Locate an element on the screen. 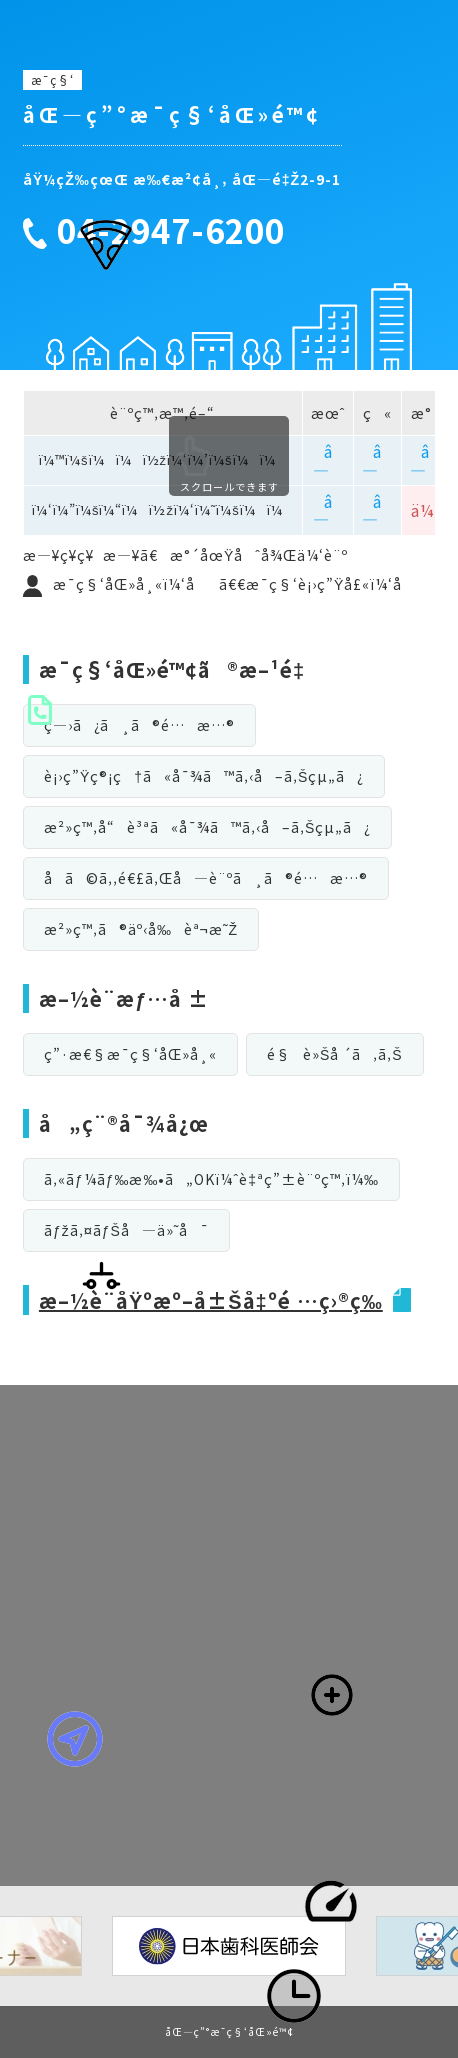 Image resolution: width=458 pixels, height=2058 pixels. add a new item is located at coordinates (332, 1695).